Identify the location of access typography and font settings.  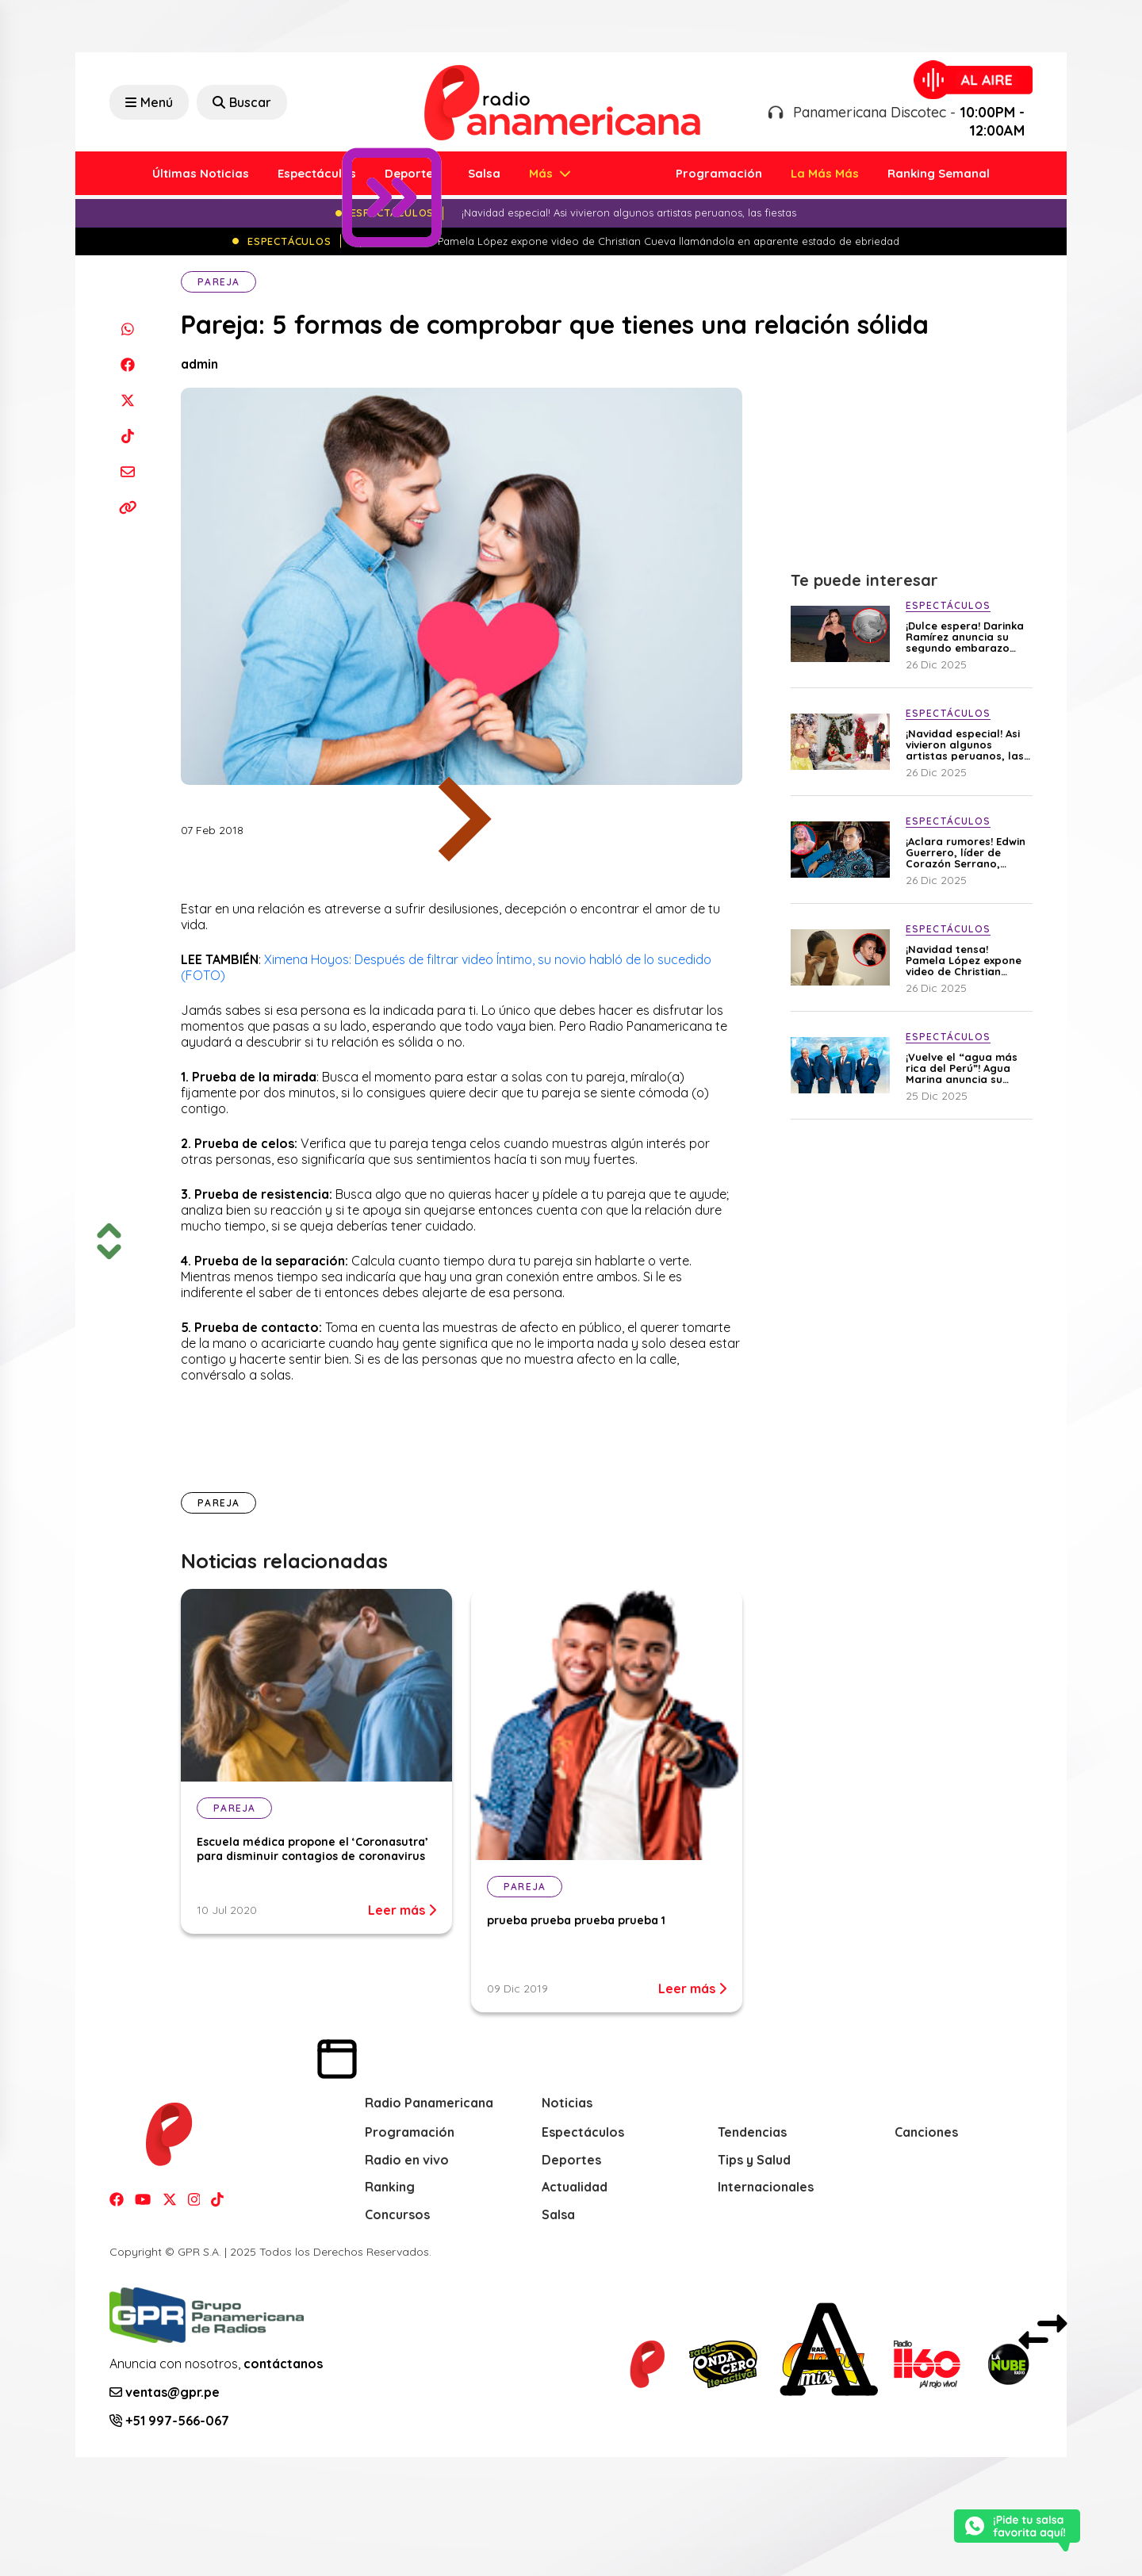
(826, 2349).